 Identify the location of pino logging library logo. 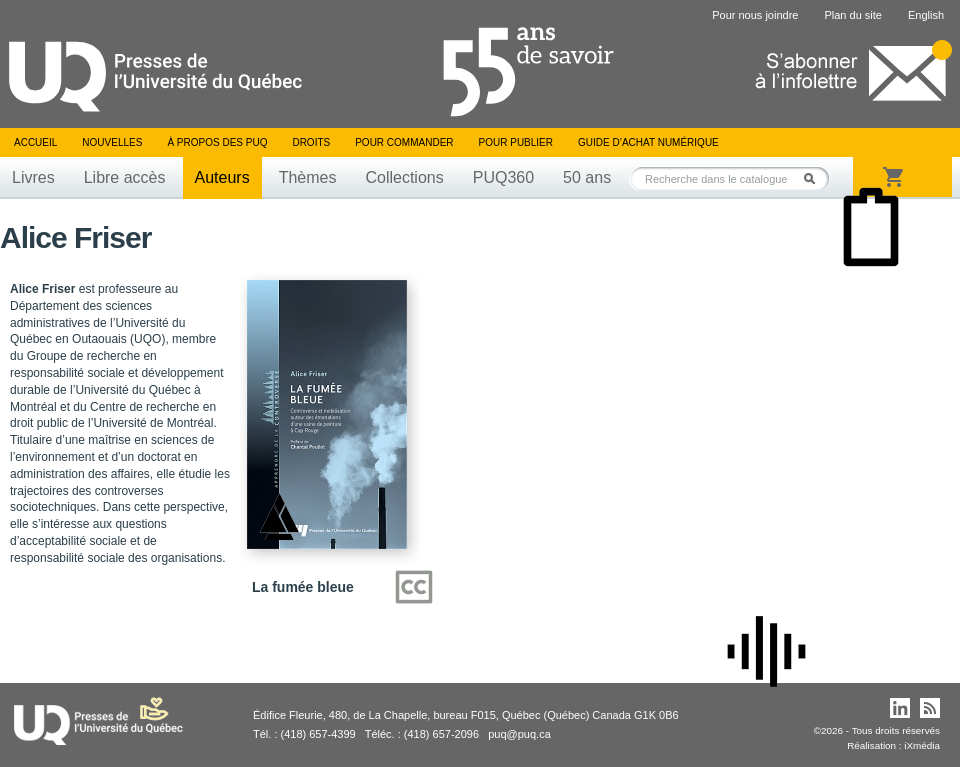
(279, 516).